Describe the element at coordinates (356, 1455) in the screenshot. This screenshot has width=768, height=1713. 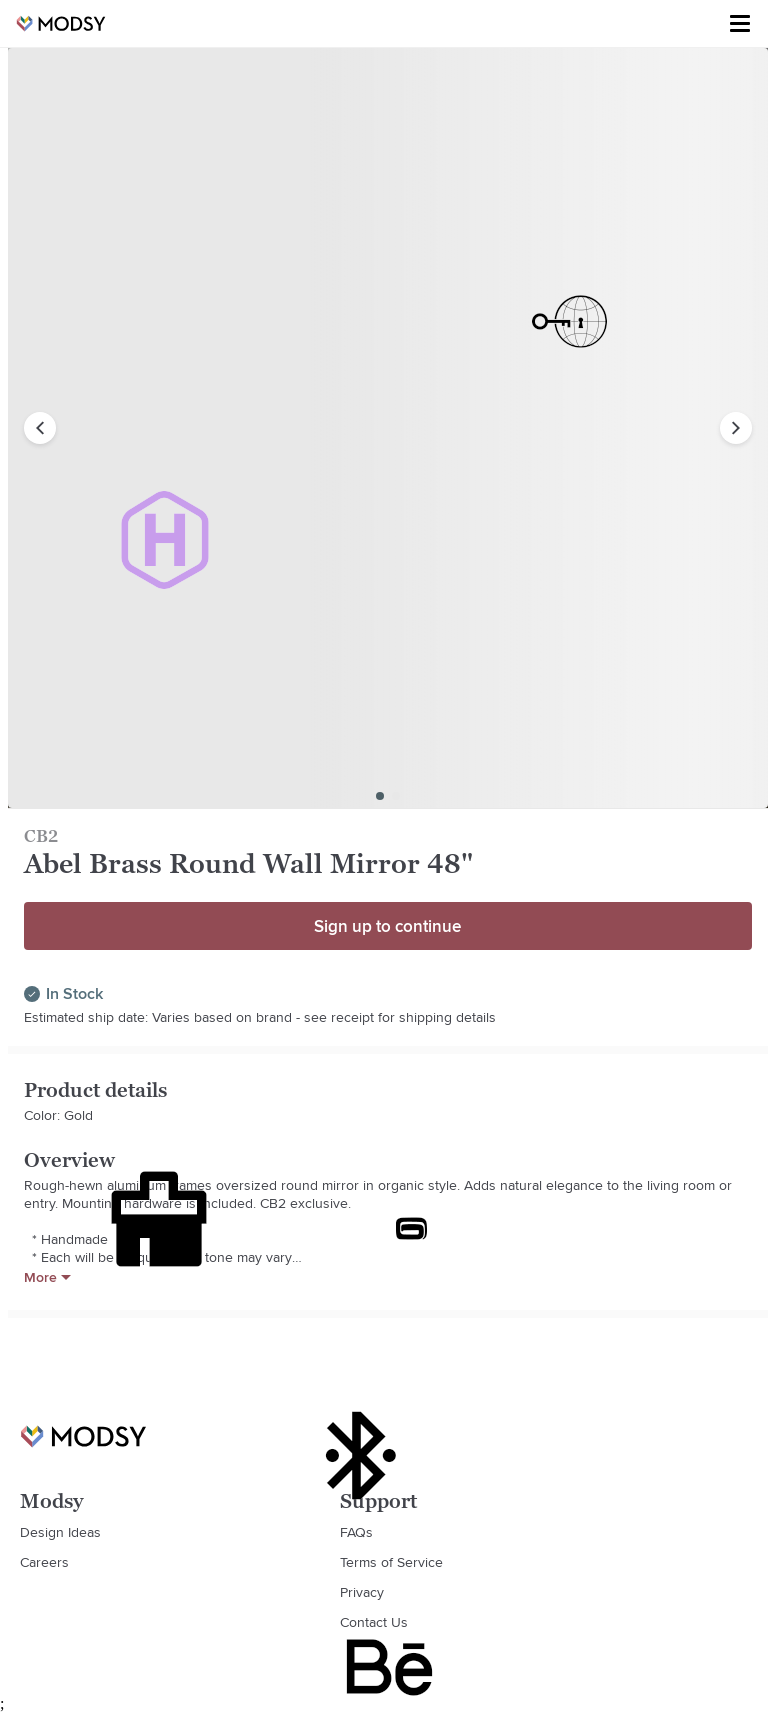
I see `connect to a bluetooth device` at that location.